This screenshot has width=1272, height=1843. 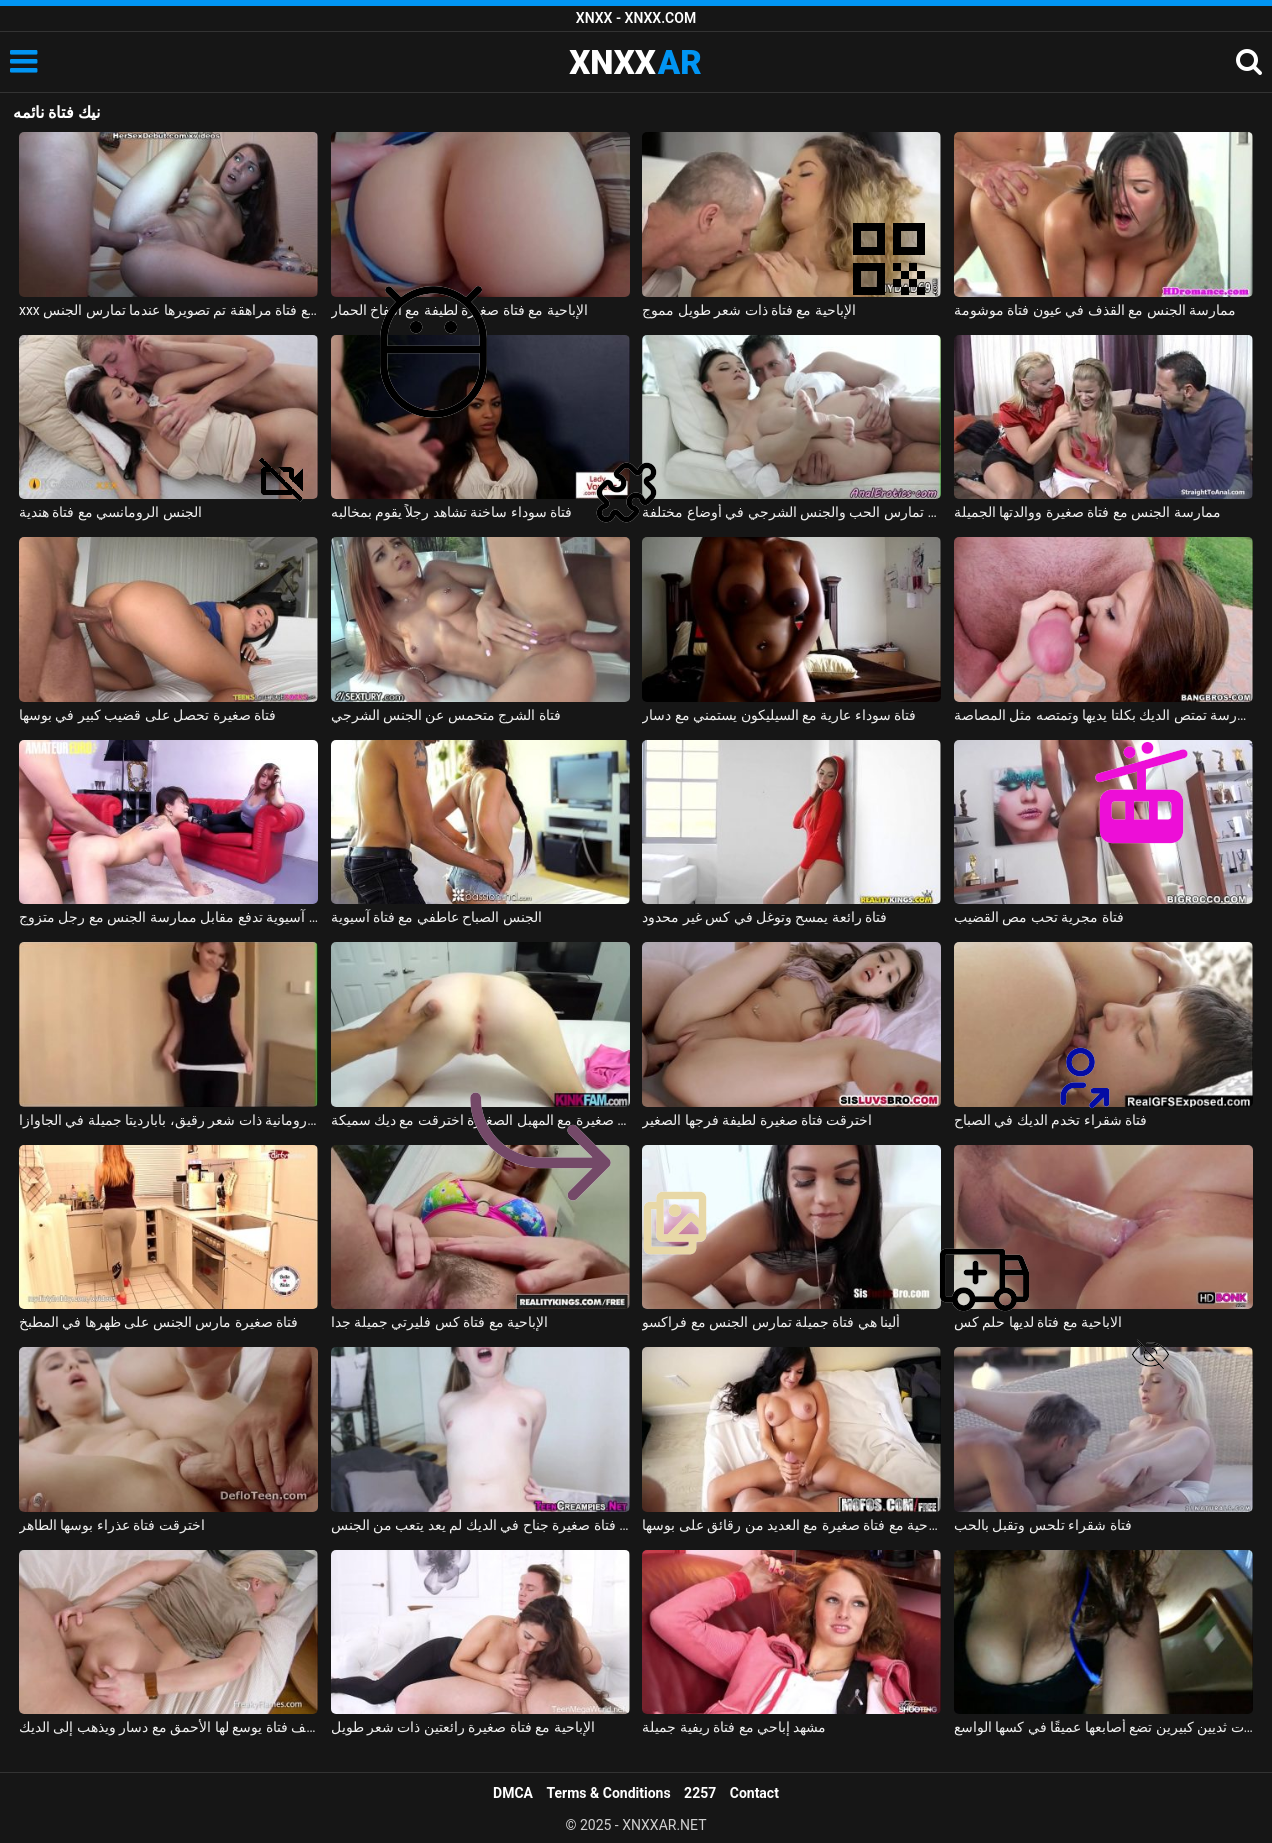 What do you see at coordinates (981, 1275) in the screenshot?
I see `access emergency medical services` at bounding box center [981, 1275].